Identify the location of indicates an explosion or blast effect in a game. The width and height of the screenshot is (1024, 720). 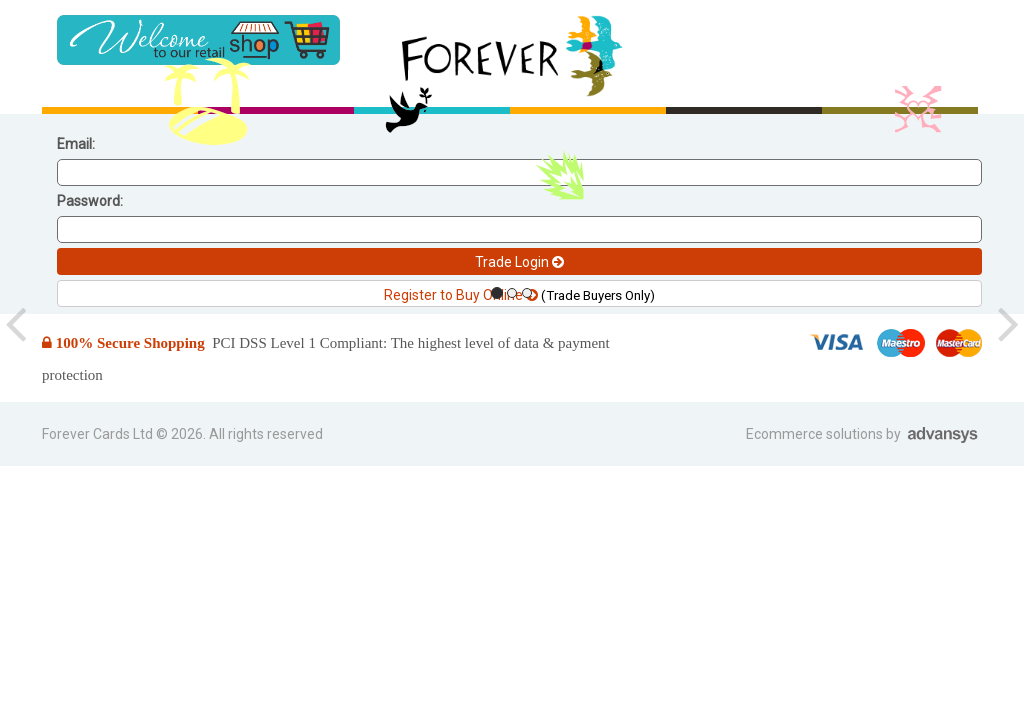
(559, 174).